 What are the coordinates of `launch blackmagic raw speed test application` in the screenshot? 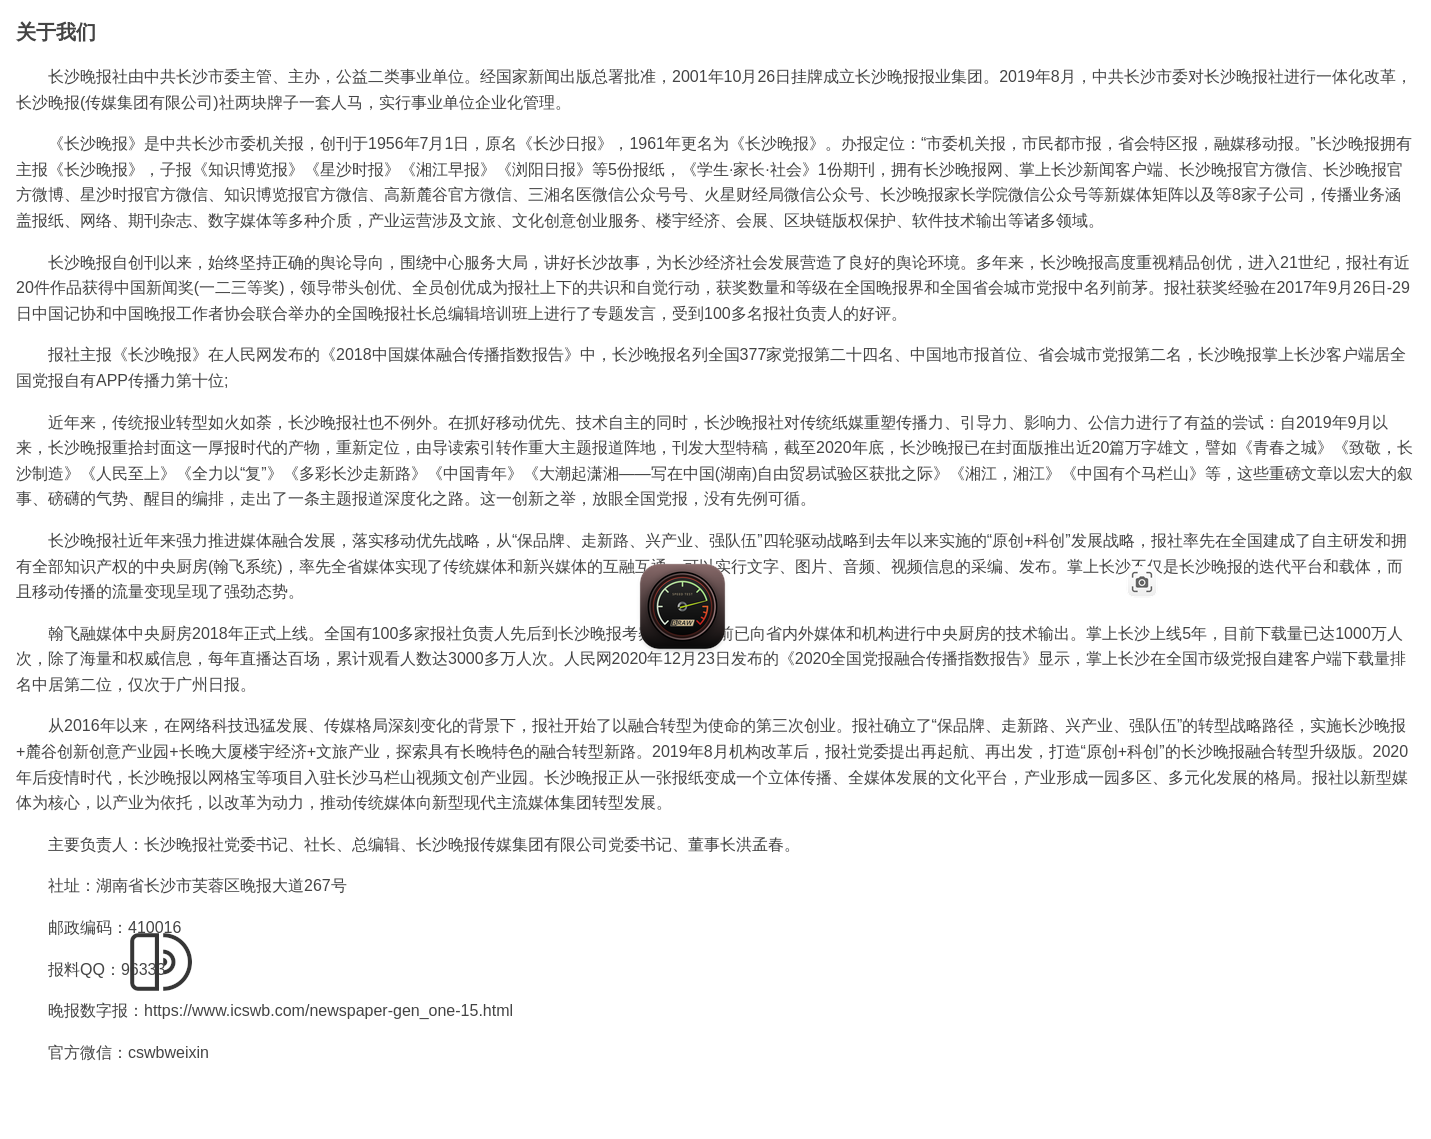 It's located at (682, 606).